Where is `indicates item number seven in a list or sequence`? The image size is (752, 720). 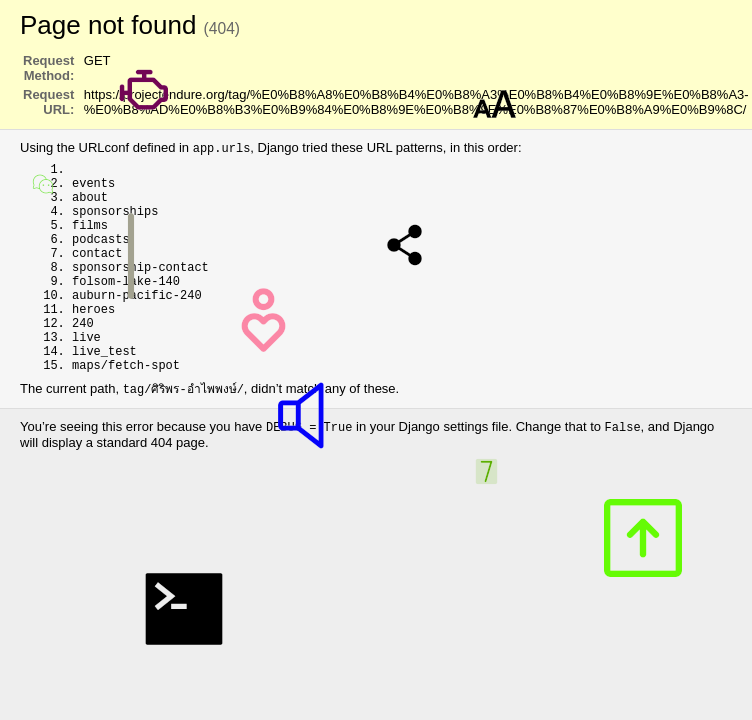
indicates item number seven in a list or sequence is located at coordinates (486, 471).